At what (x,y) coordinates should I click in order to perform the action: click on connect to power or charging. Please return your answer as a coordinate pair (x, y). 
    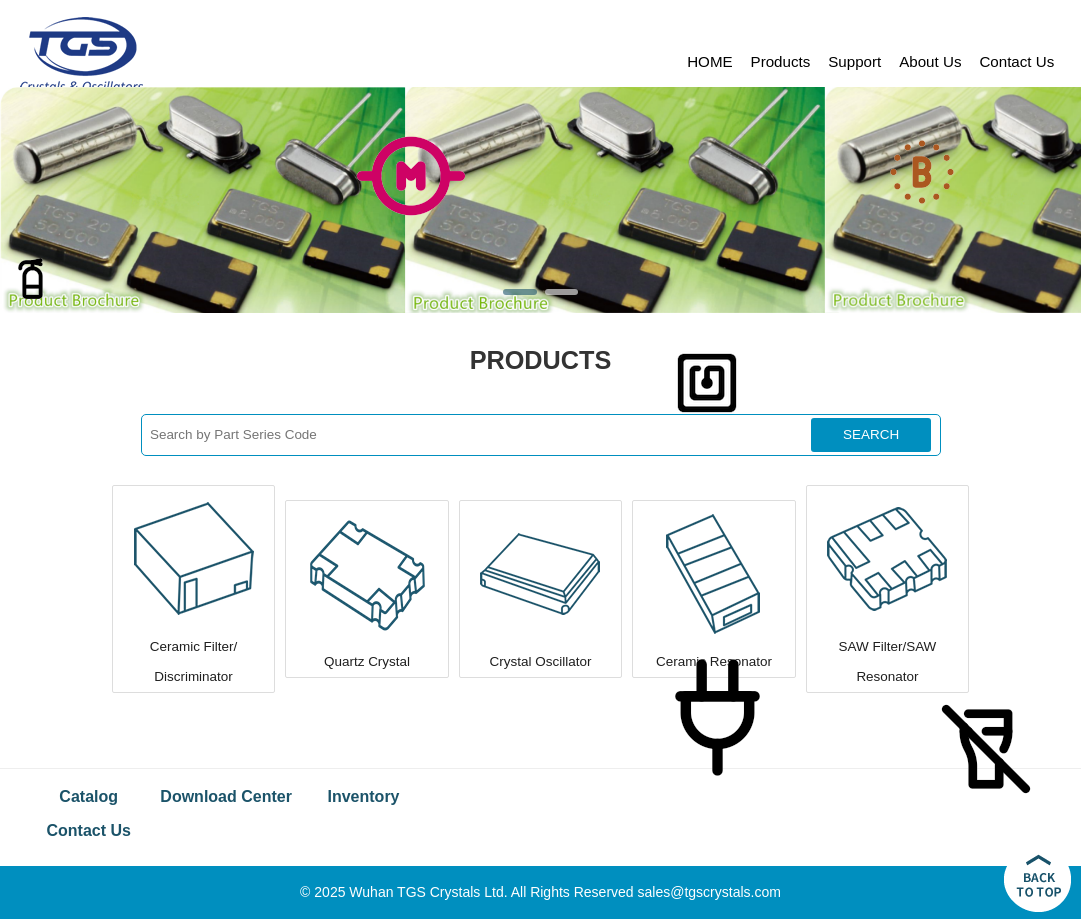
    Looking at the image, I should click on (717, 717).